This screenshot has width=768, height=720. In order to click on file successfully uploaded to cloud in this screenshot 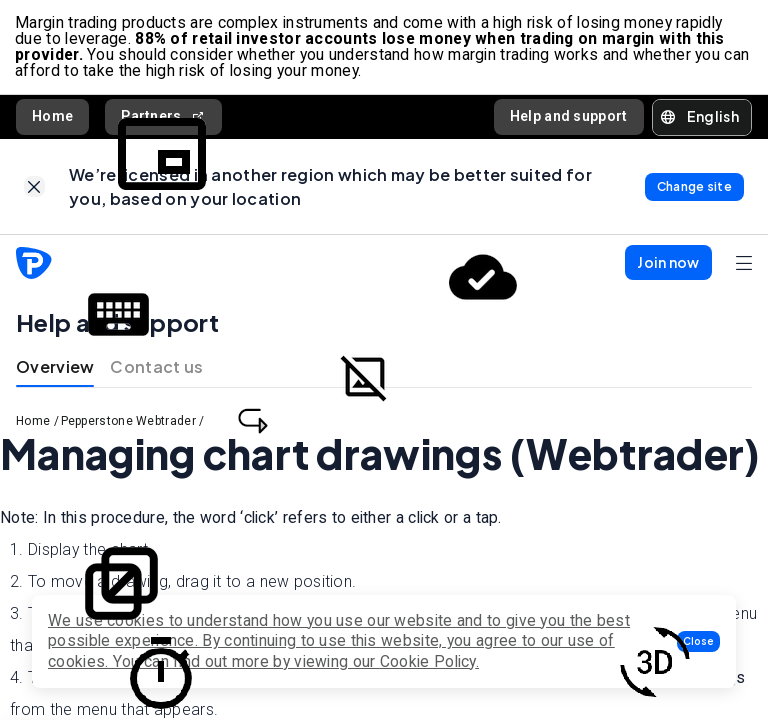, I will do `click(483, 277)`.